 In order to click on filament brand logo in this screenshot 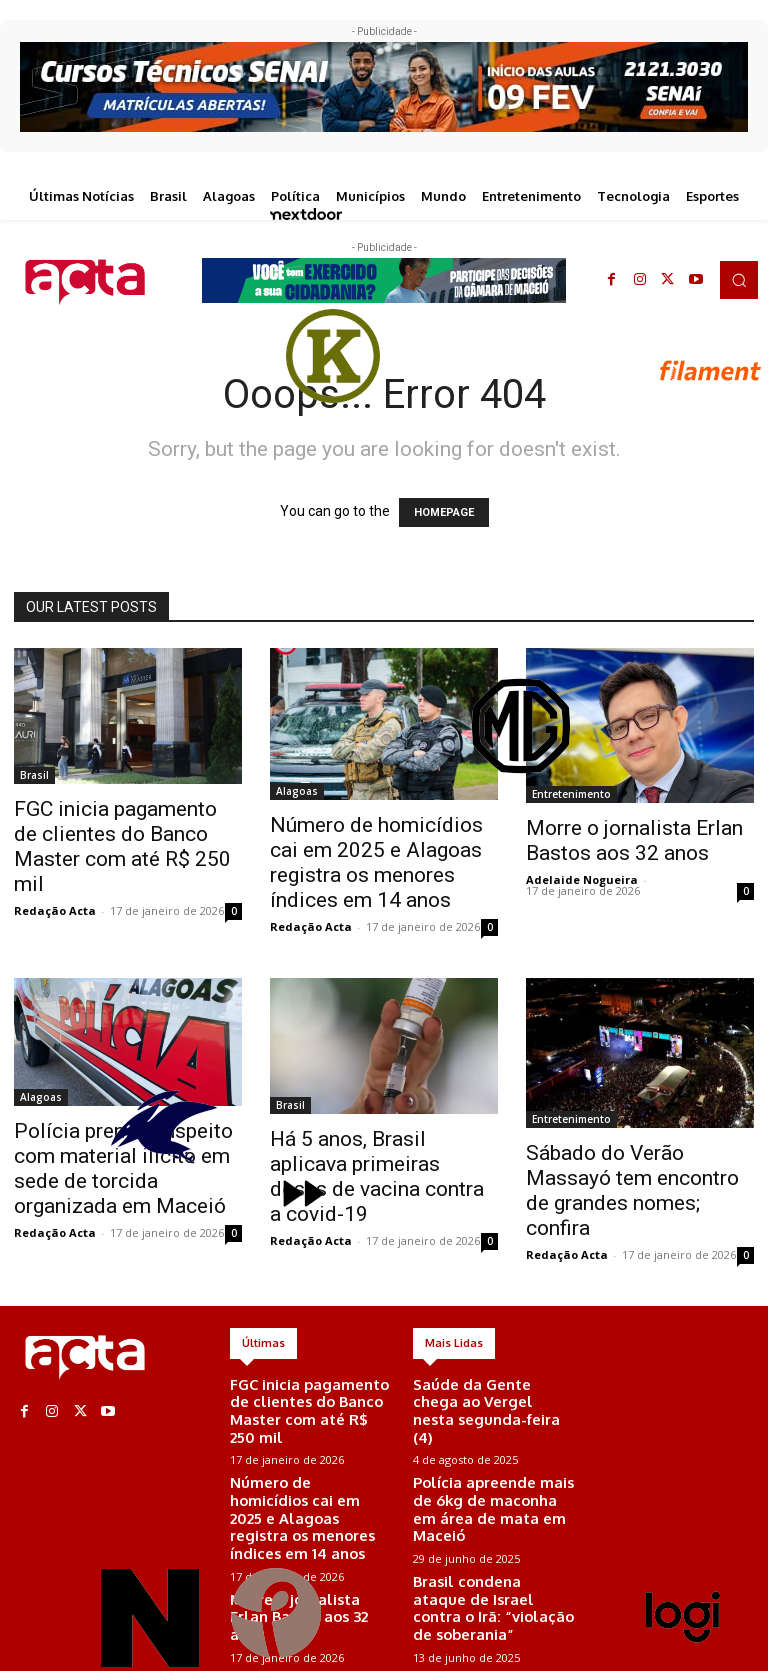, I will do `click(710, 370)`.